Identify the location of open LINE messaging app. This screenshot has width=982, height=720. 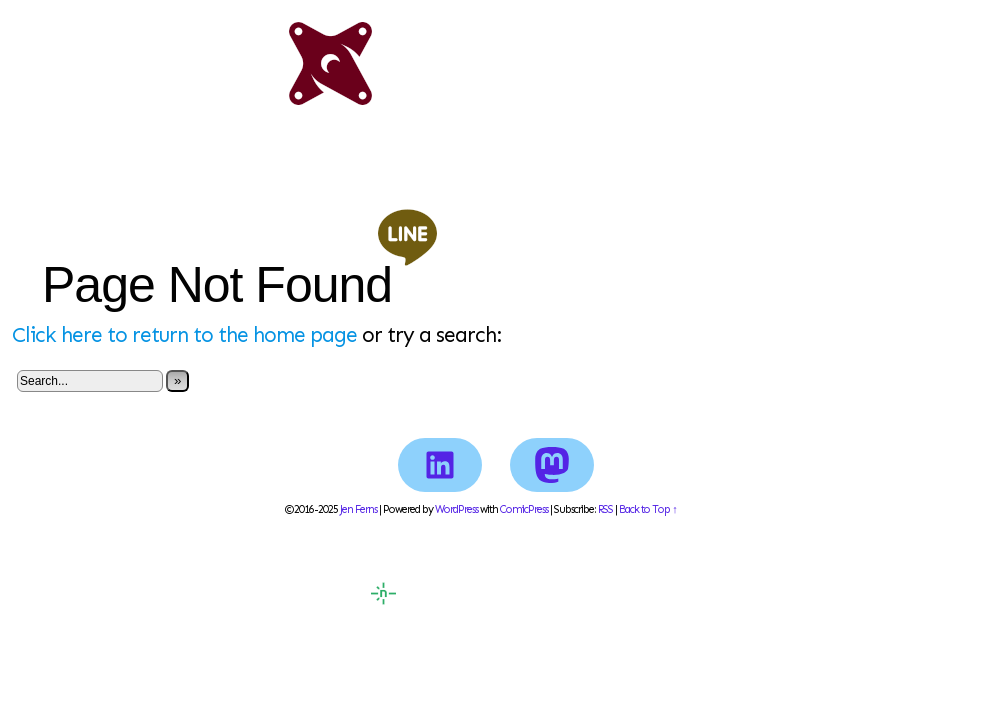
(407, 237).